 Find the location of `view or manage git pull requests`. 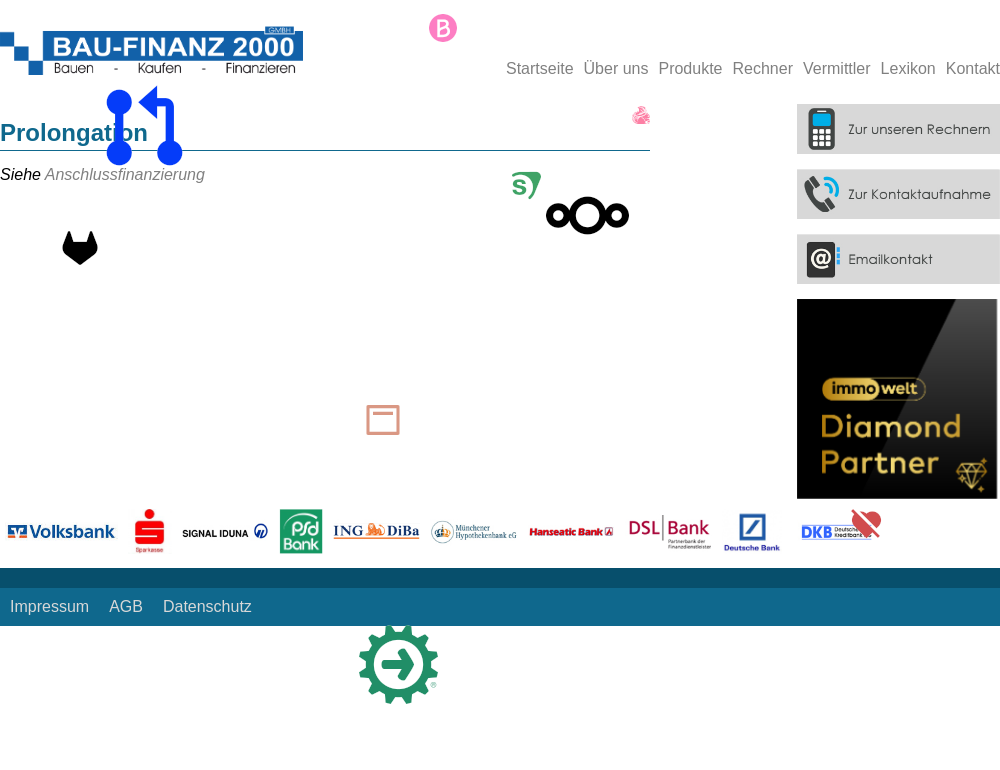

view or manage git pull requests is located at coordinates (144, 127).